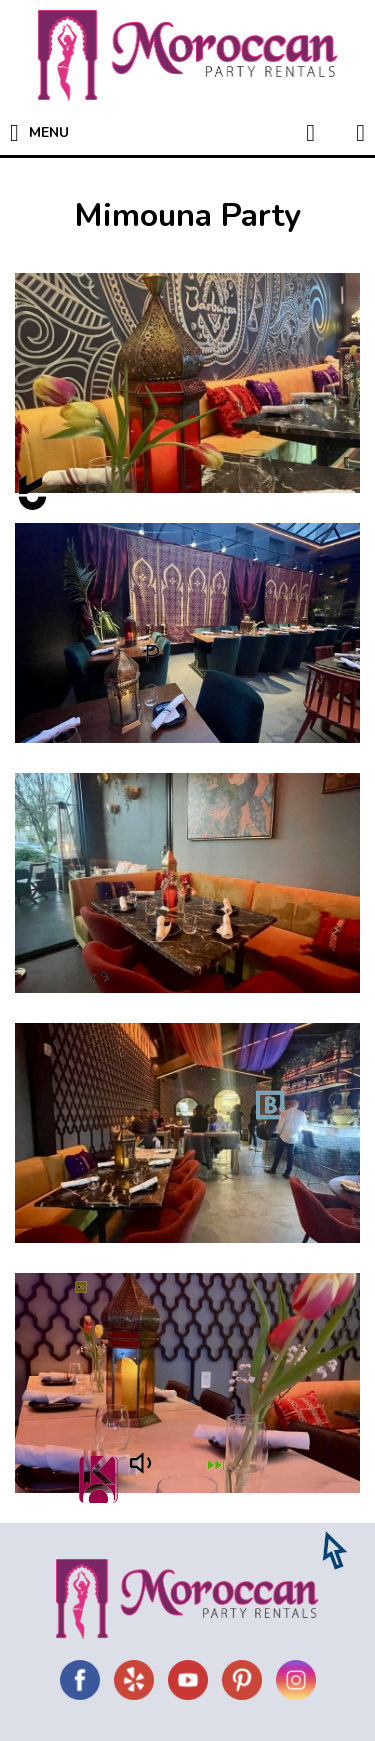  What do you see at coordinates (100, 978) in the screenshot?
I see `access AI-powered code assistance` at bounding box center [100, 978].